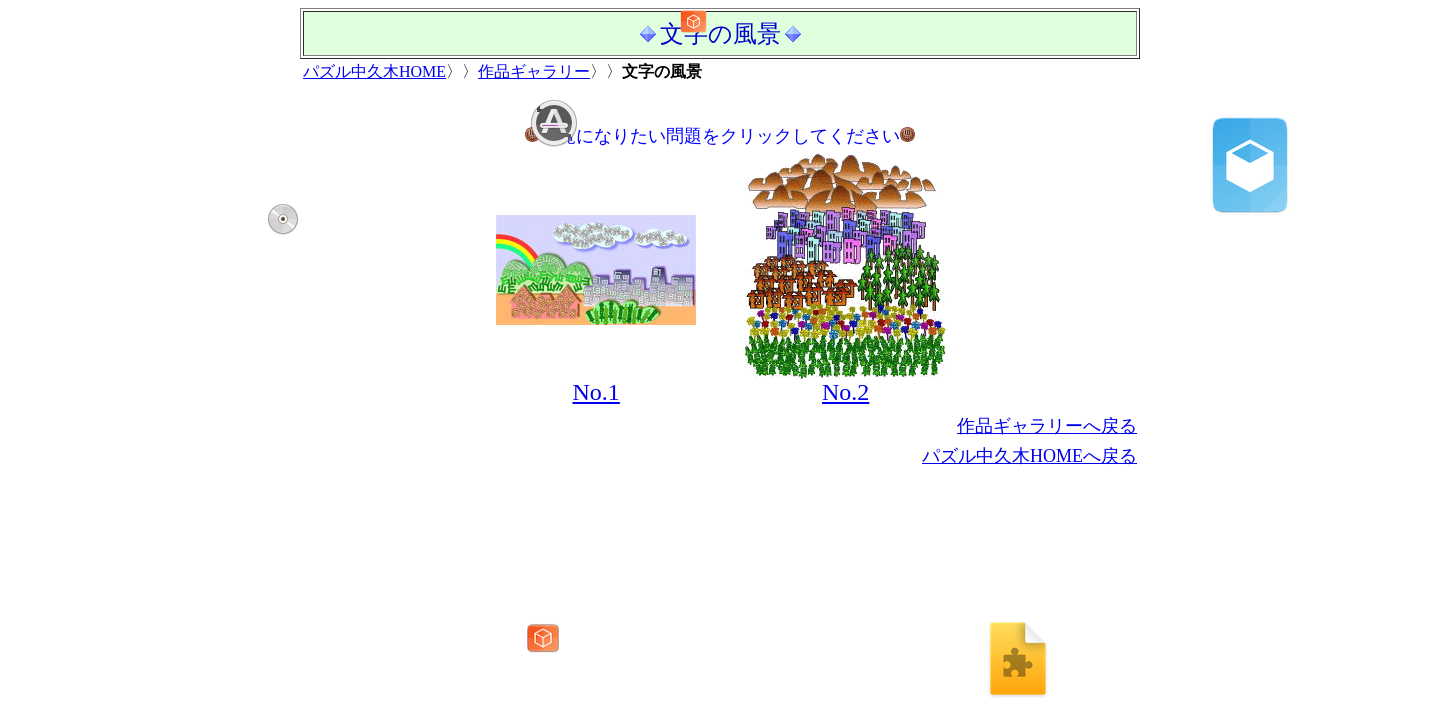 The image size is (1440, 720). I want to click on a plugin-generated file type, so click(1018, 660).